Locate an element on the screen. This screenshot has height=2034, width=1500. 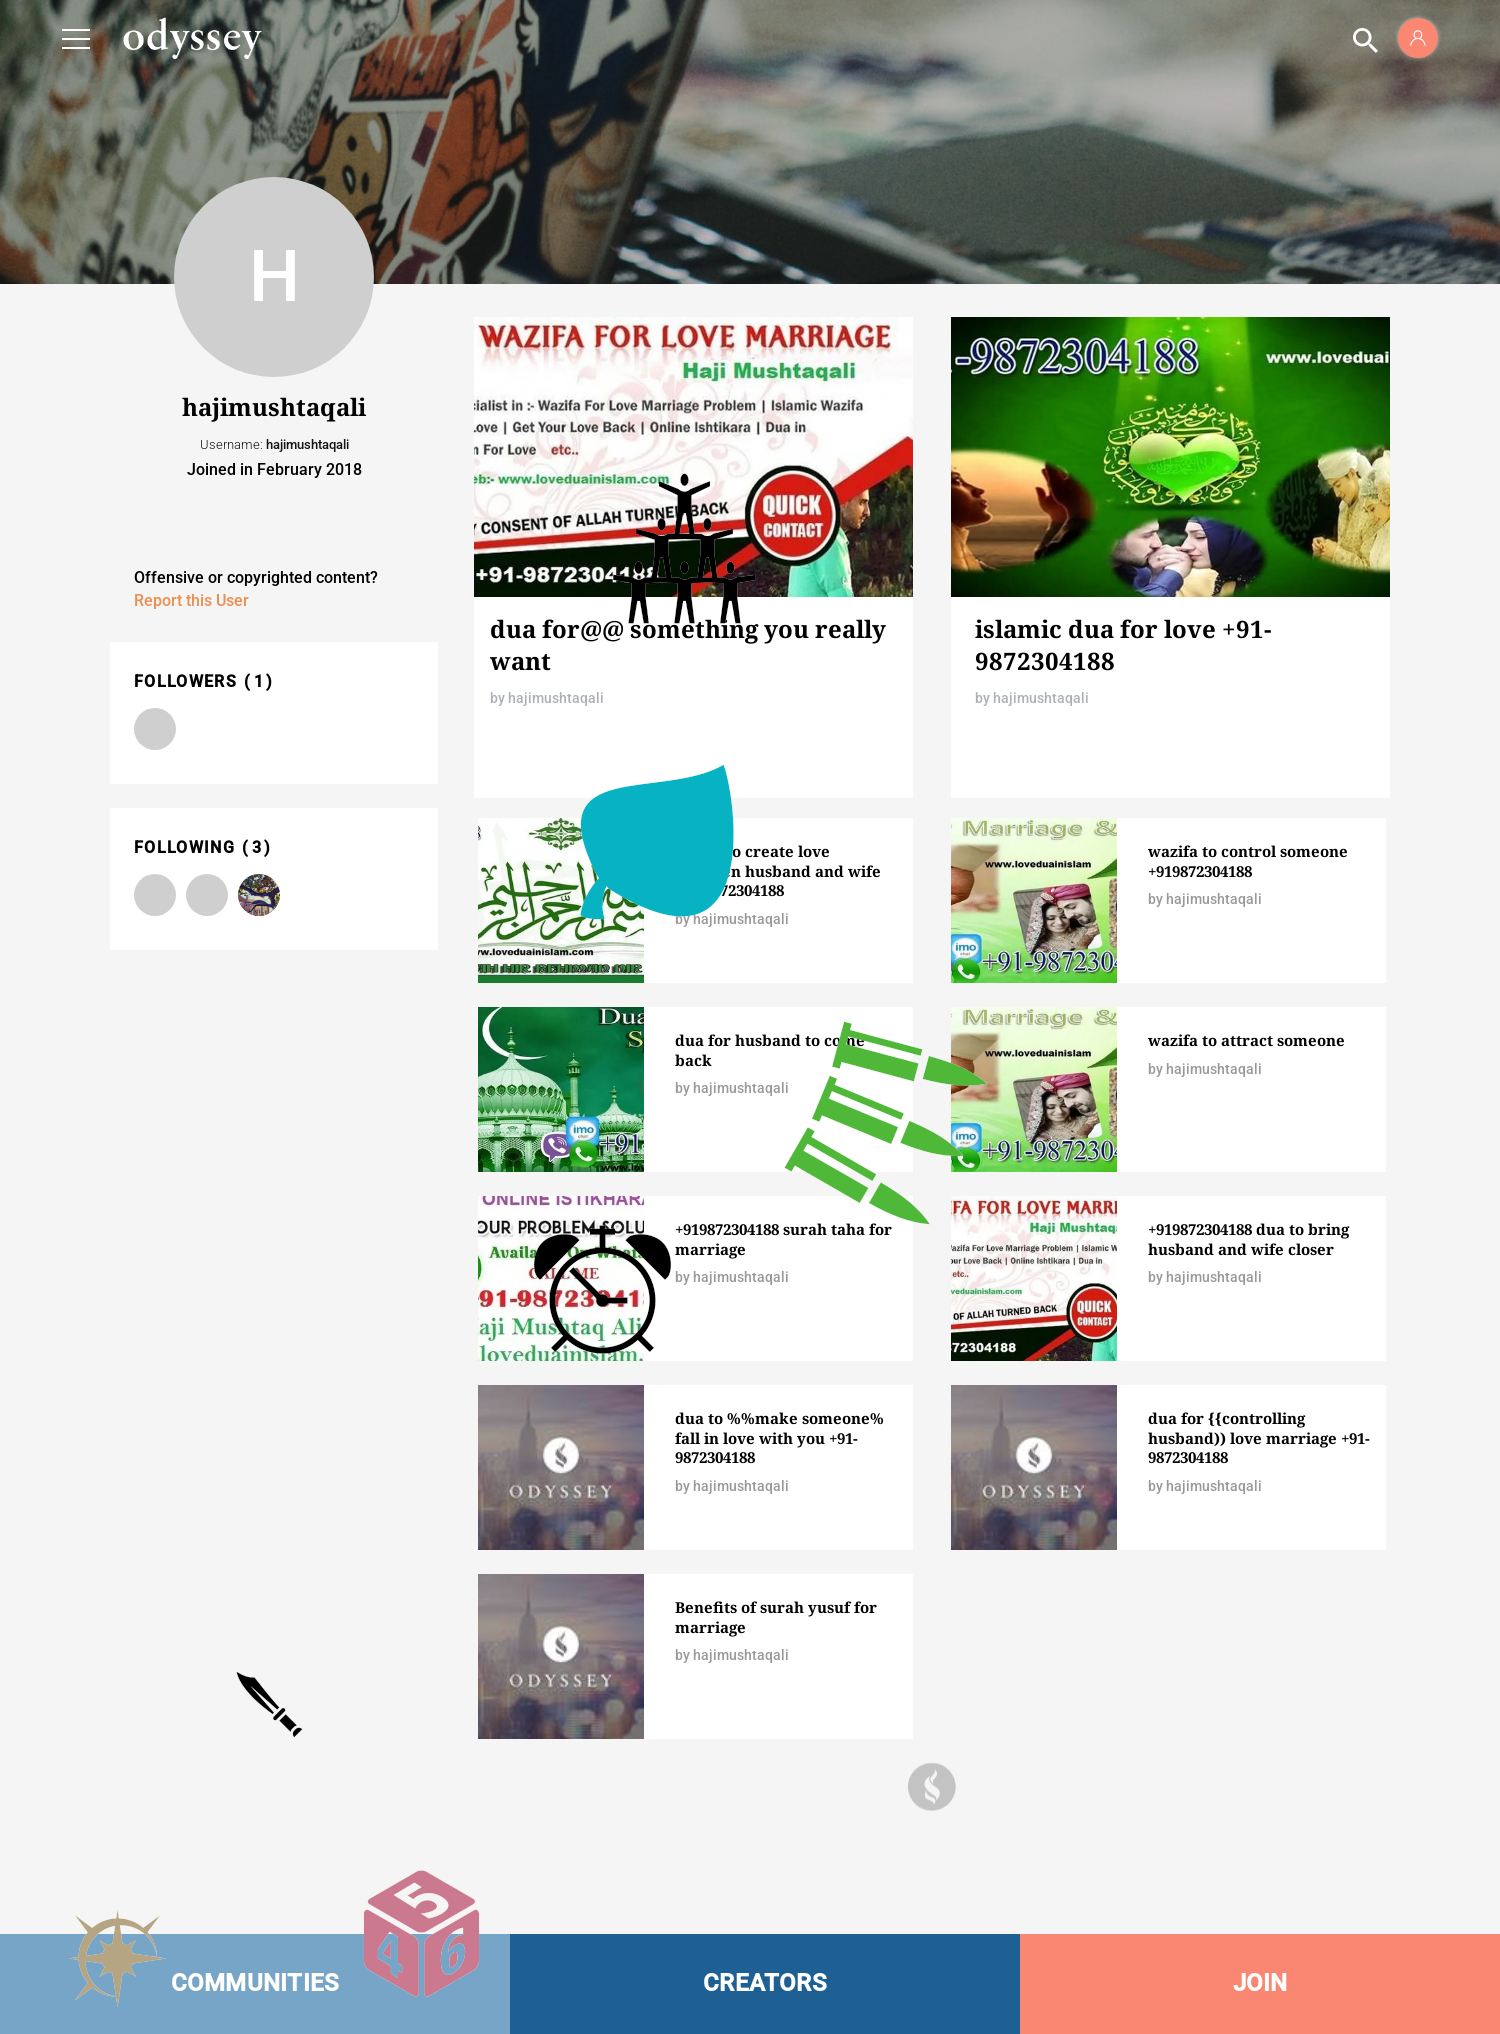
ammunition or bullet inventory indicator is located at coordinates (884, 1123).